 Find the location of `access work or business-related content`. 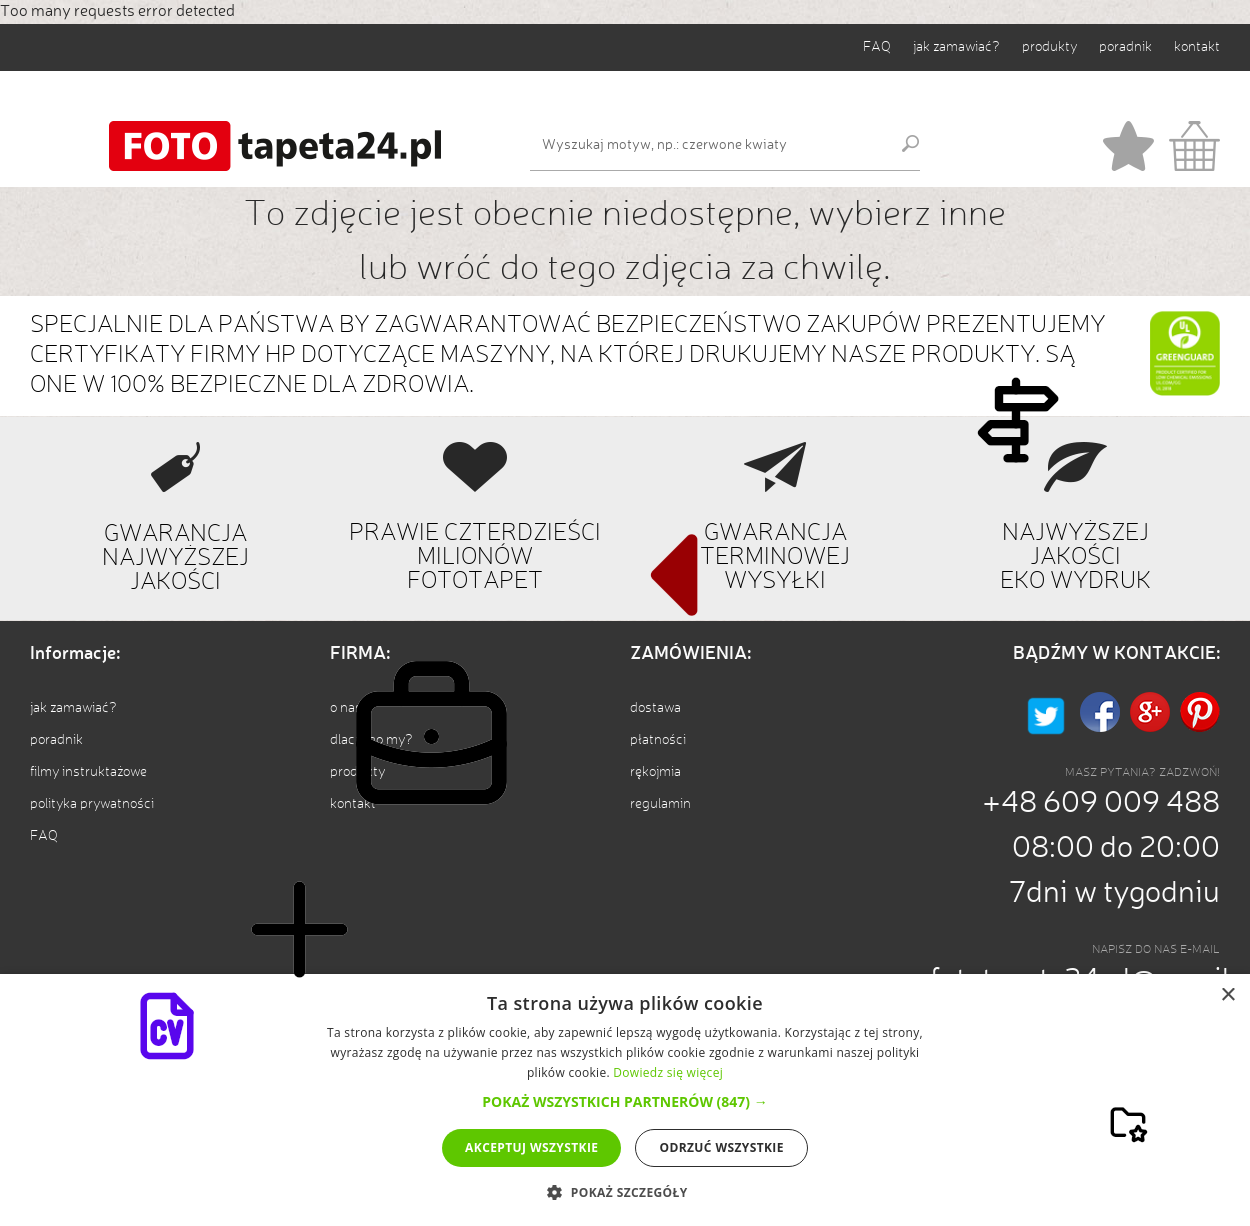

access work or business-related content is located at coordinates (431, 736).